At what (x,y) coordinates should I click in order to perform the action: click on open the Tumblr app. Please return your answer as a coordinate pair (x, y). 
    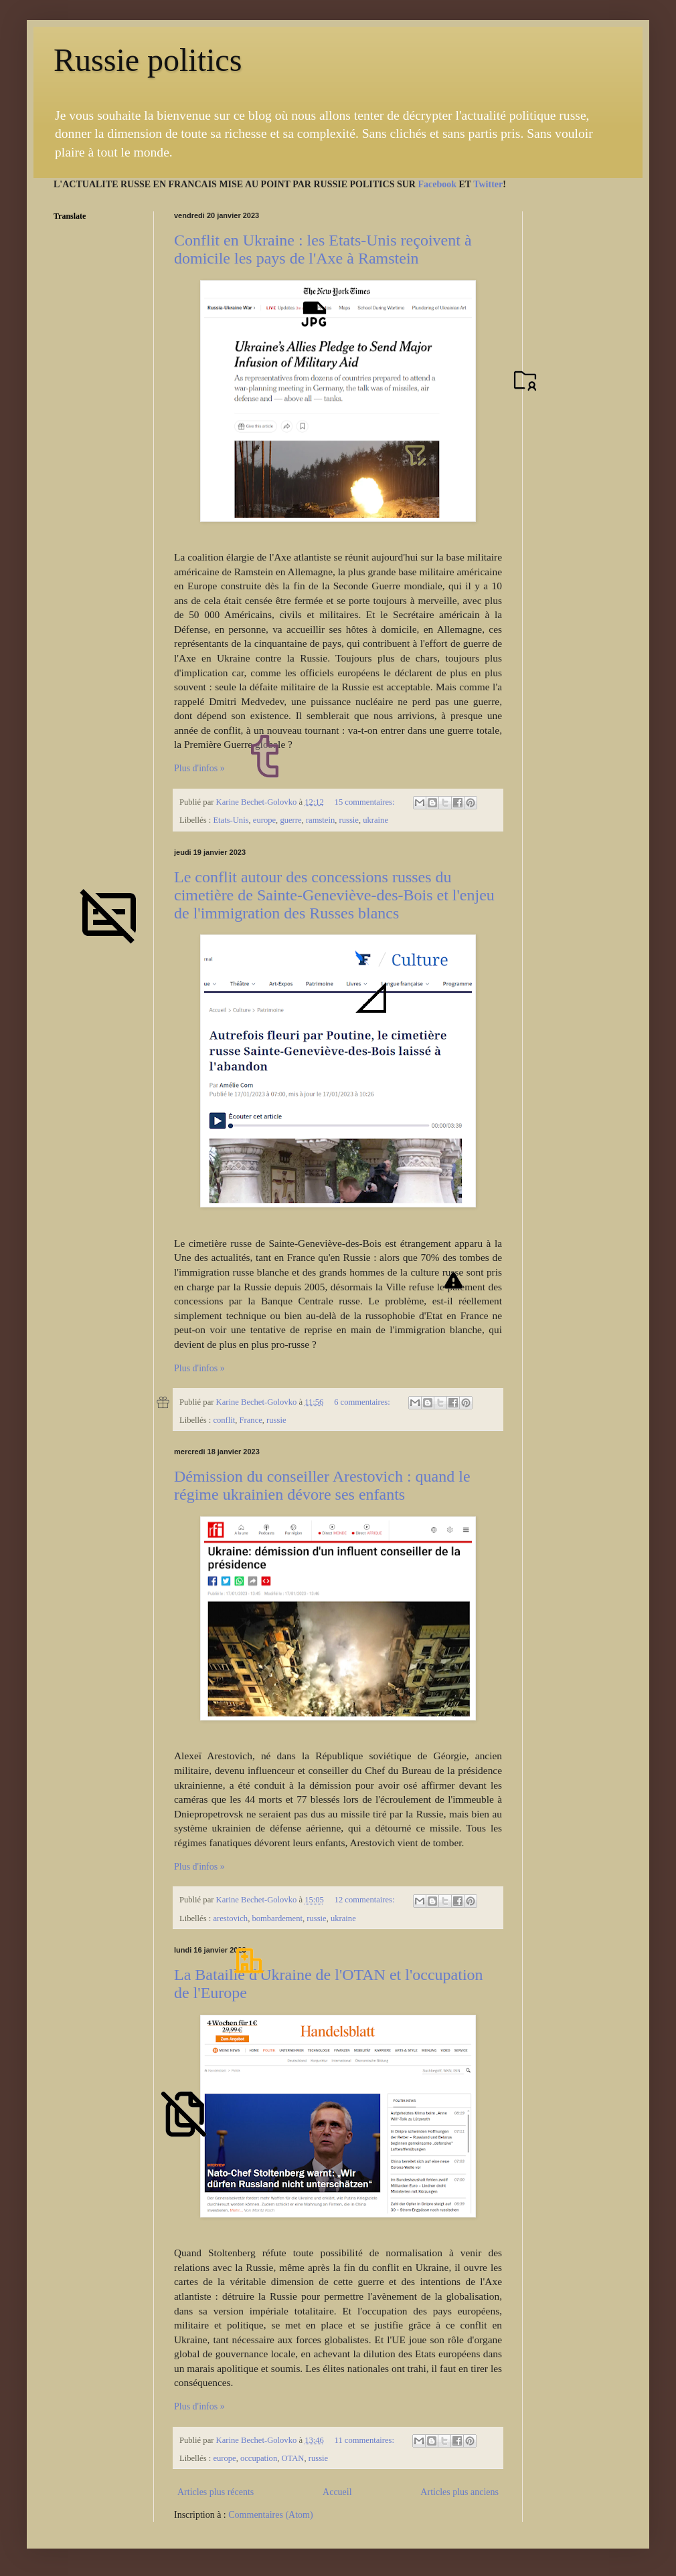
    Looking at the image, I should click on (264, 756).